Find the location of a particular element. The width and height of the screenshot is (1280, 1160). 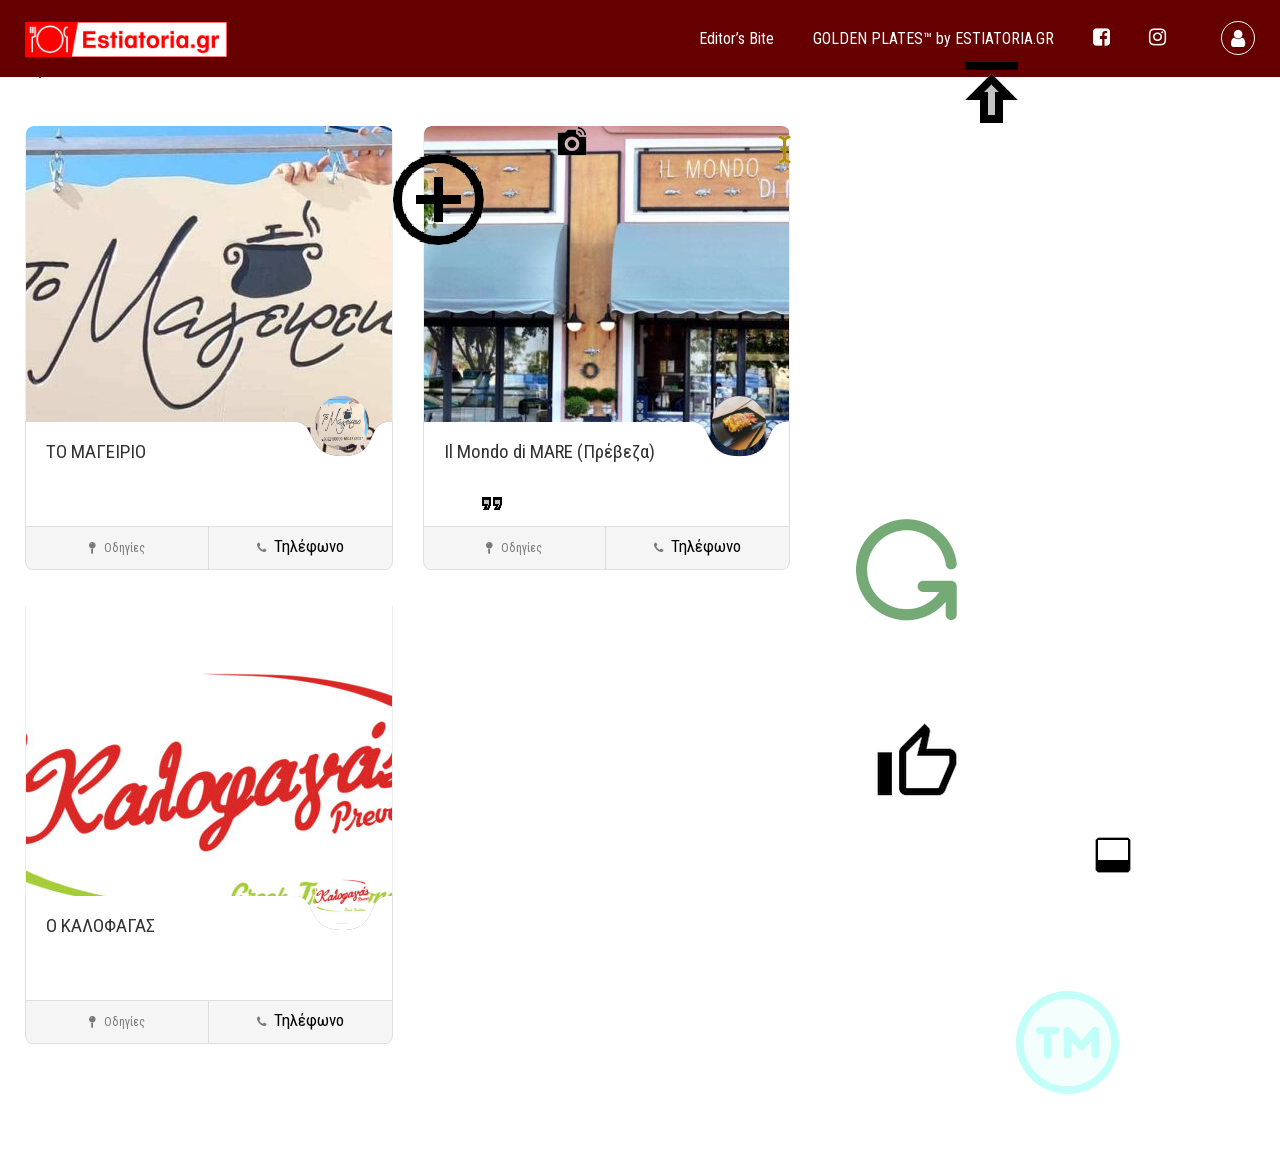

insert a block quote is located at coordinates (492, 504).